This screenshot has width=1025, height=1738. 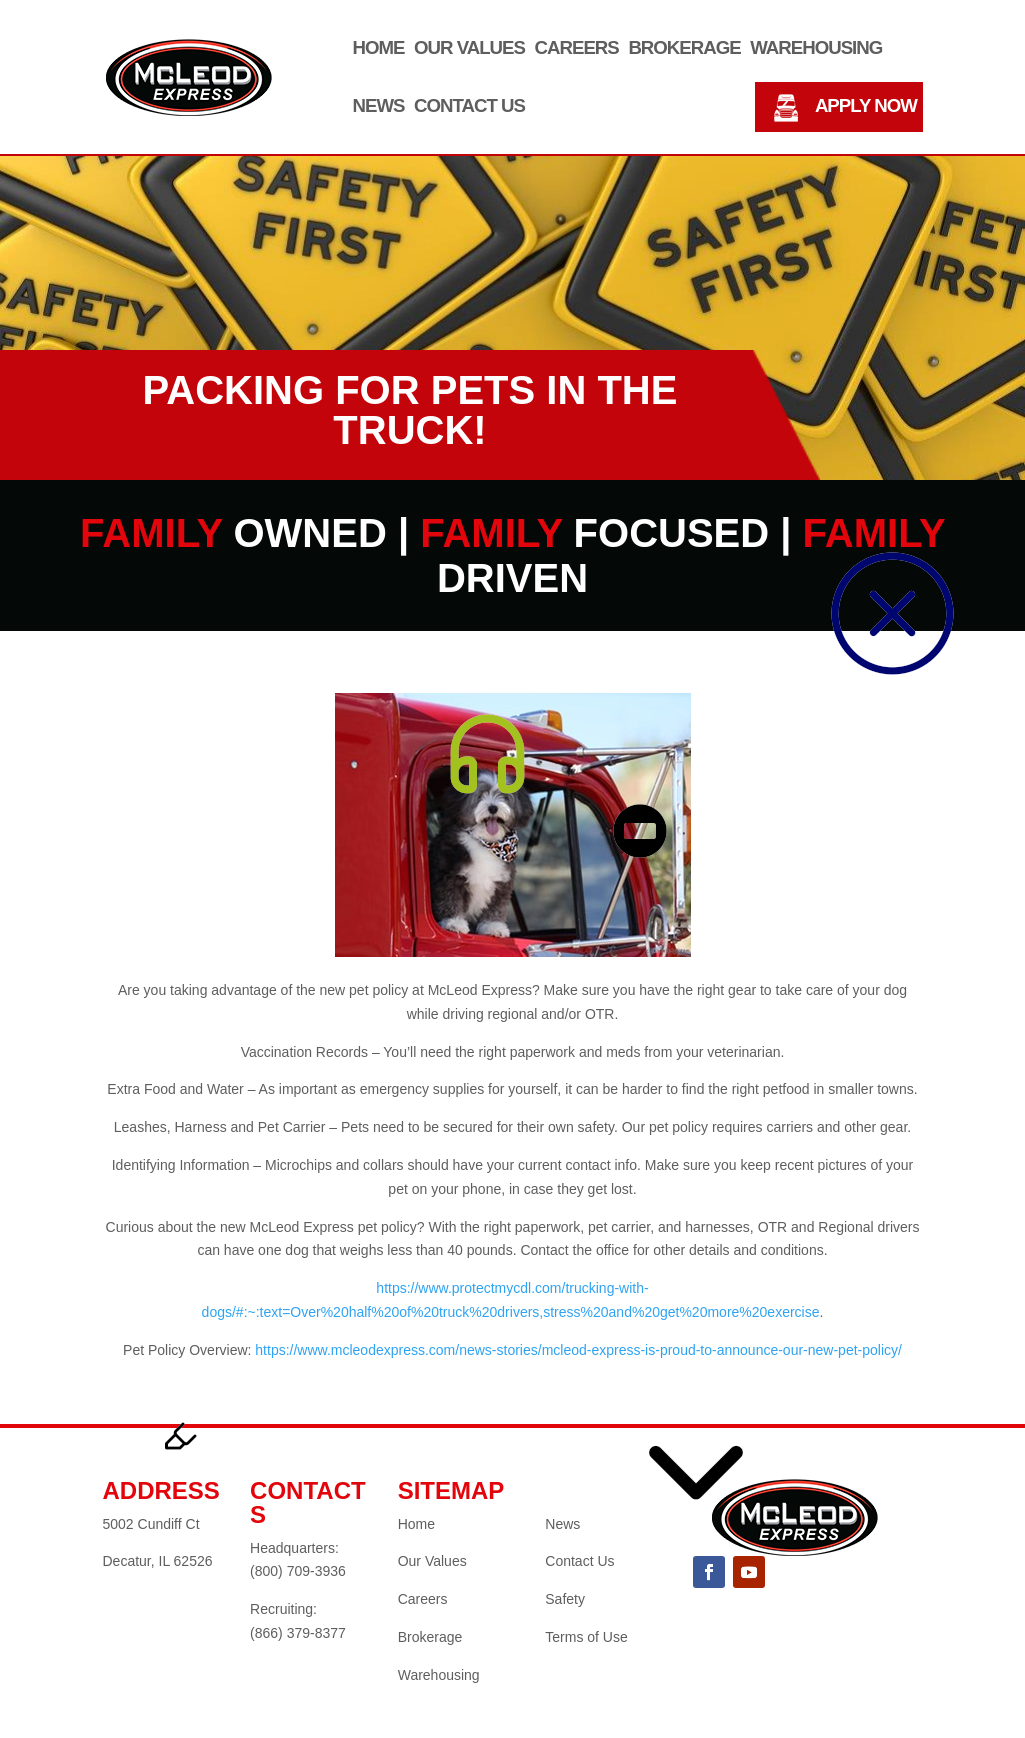 I want to click on highlight or mark selected text, so click(x=180, y=1436).